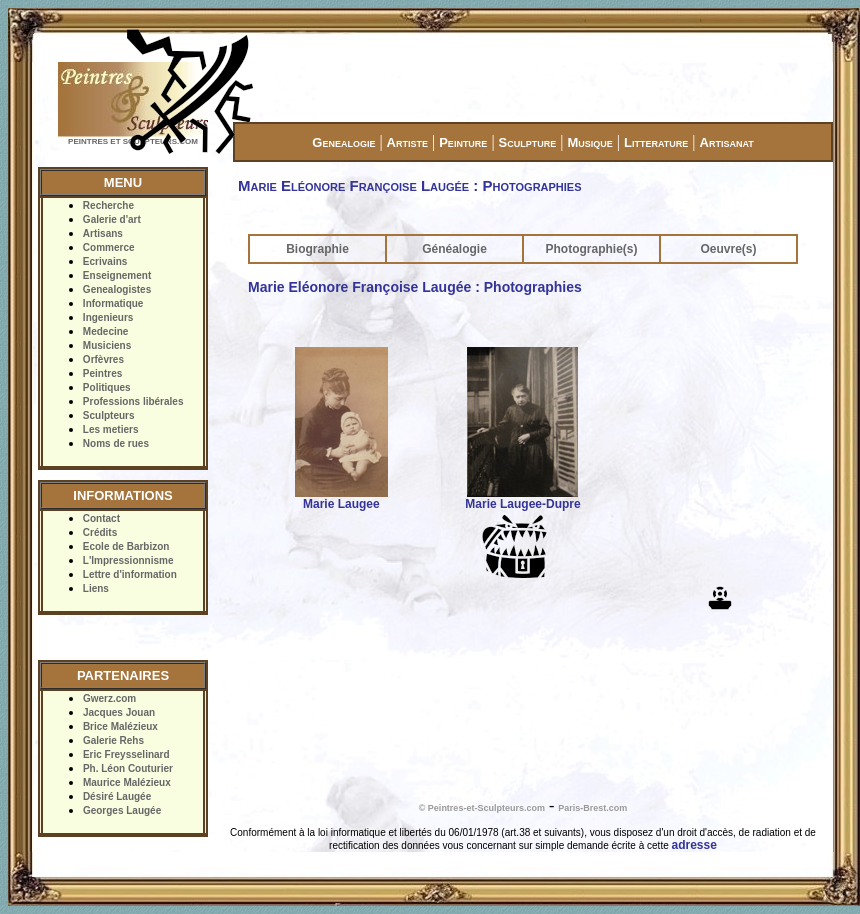  I want to click on indicates a headshot kill or critical hit, so click(720, 598).